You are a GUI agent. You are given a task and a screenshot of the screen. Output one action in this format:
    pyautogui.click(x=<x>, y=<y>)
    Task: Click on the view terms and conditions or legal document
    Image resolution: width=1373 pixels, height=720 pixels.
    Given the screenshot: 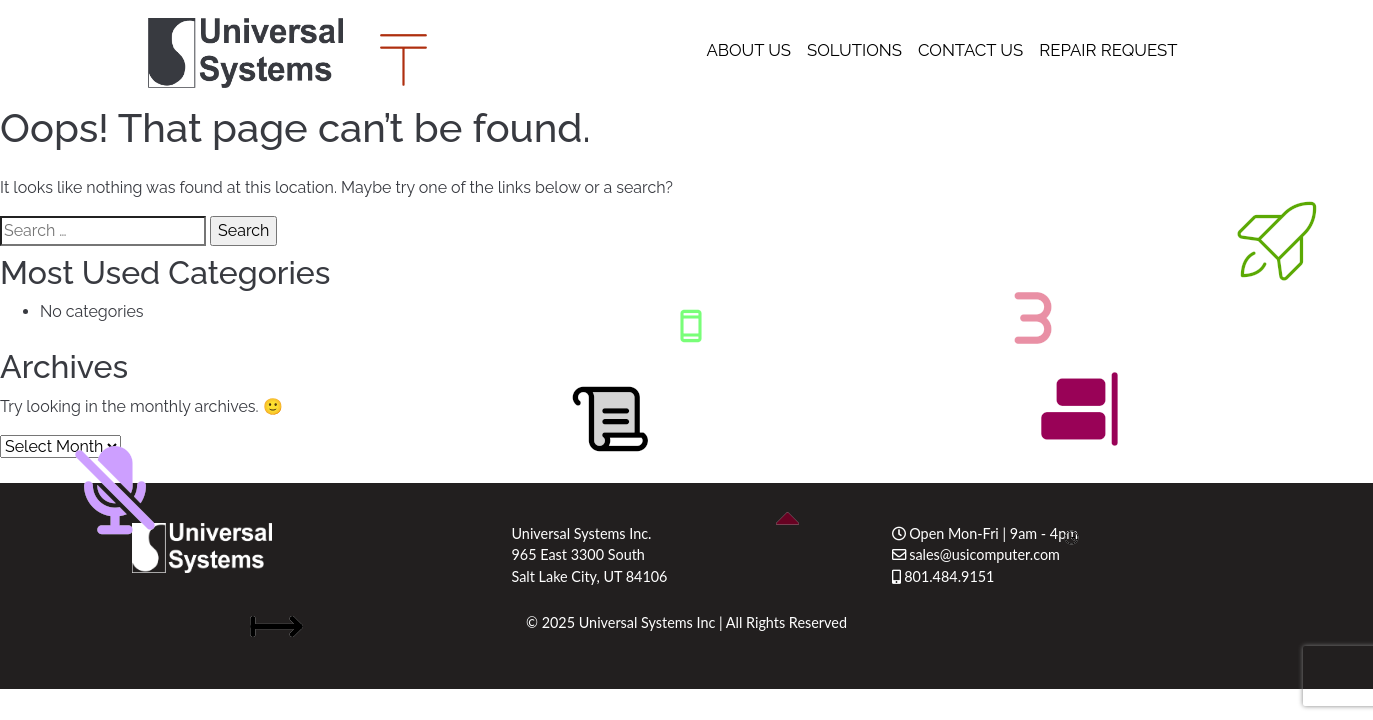 What is the action you would take?
    pyautogui.click(x=613, y=419)
    